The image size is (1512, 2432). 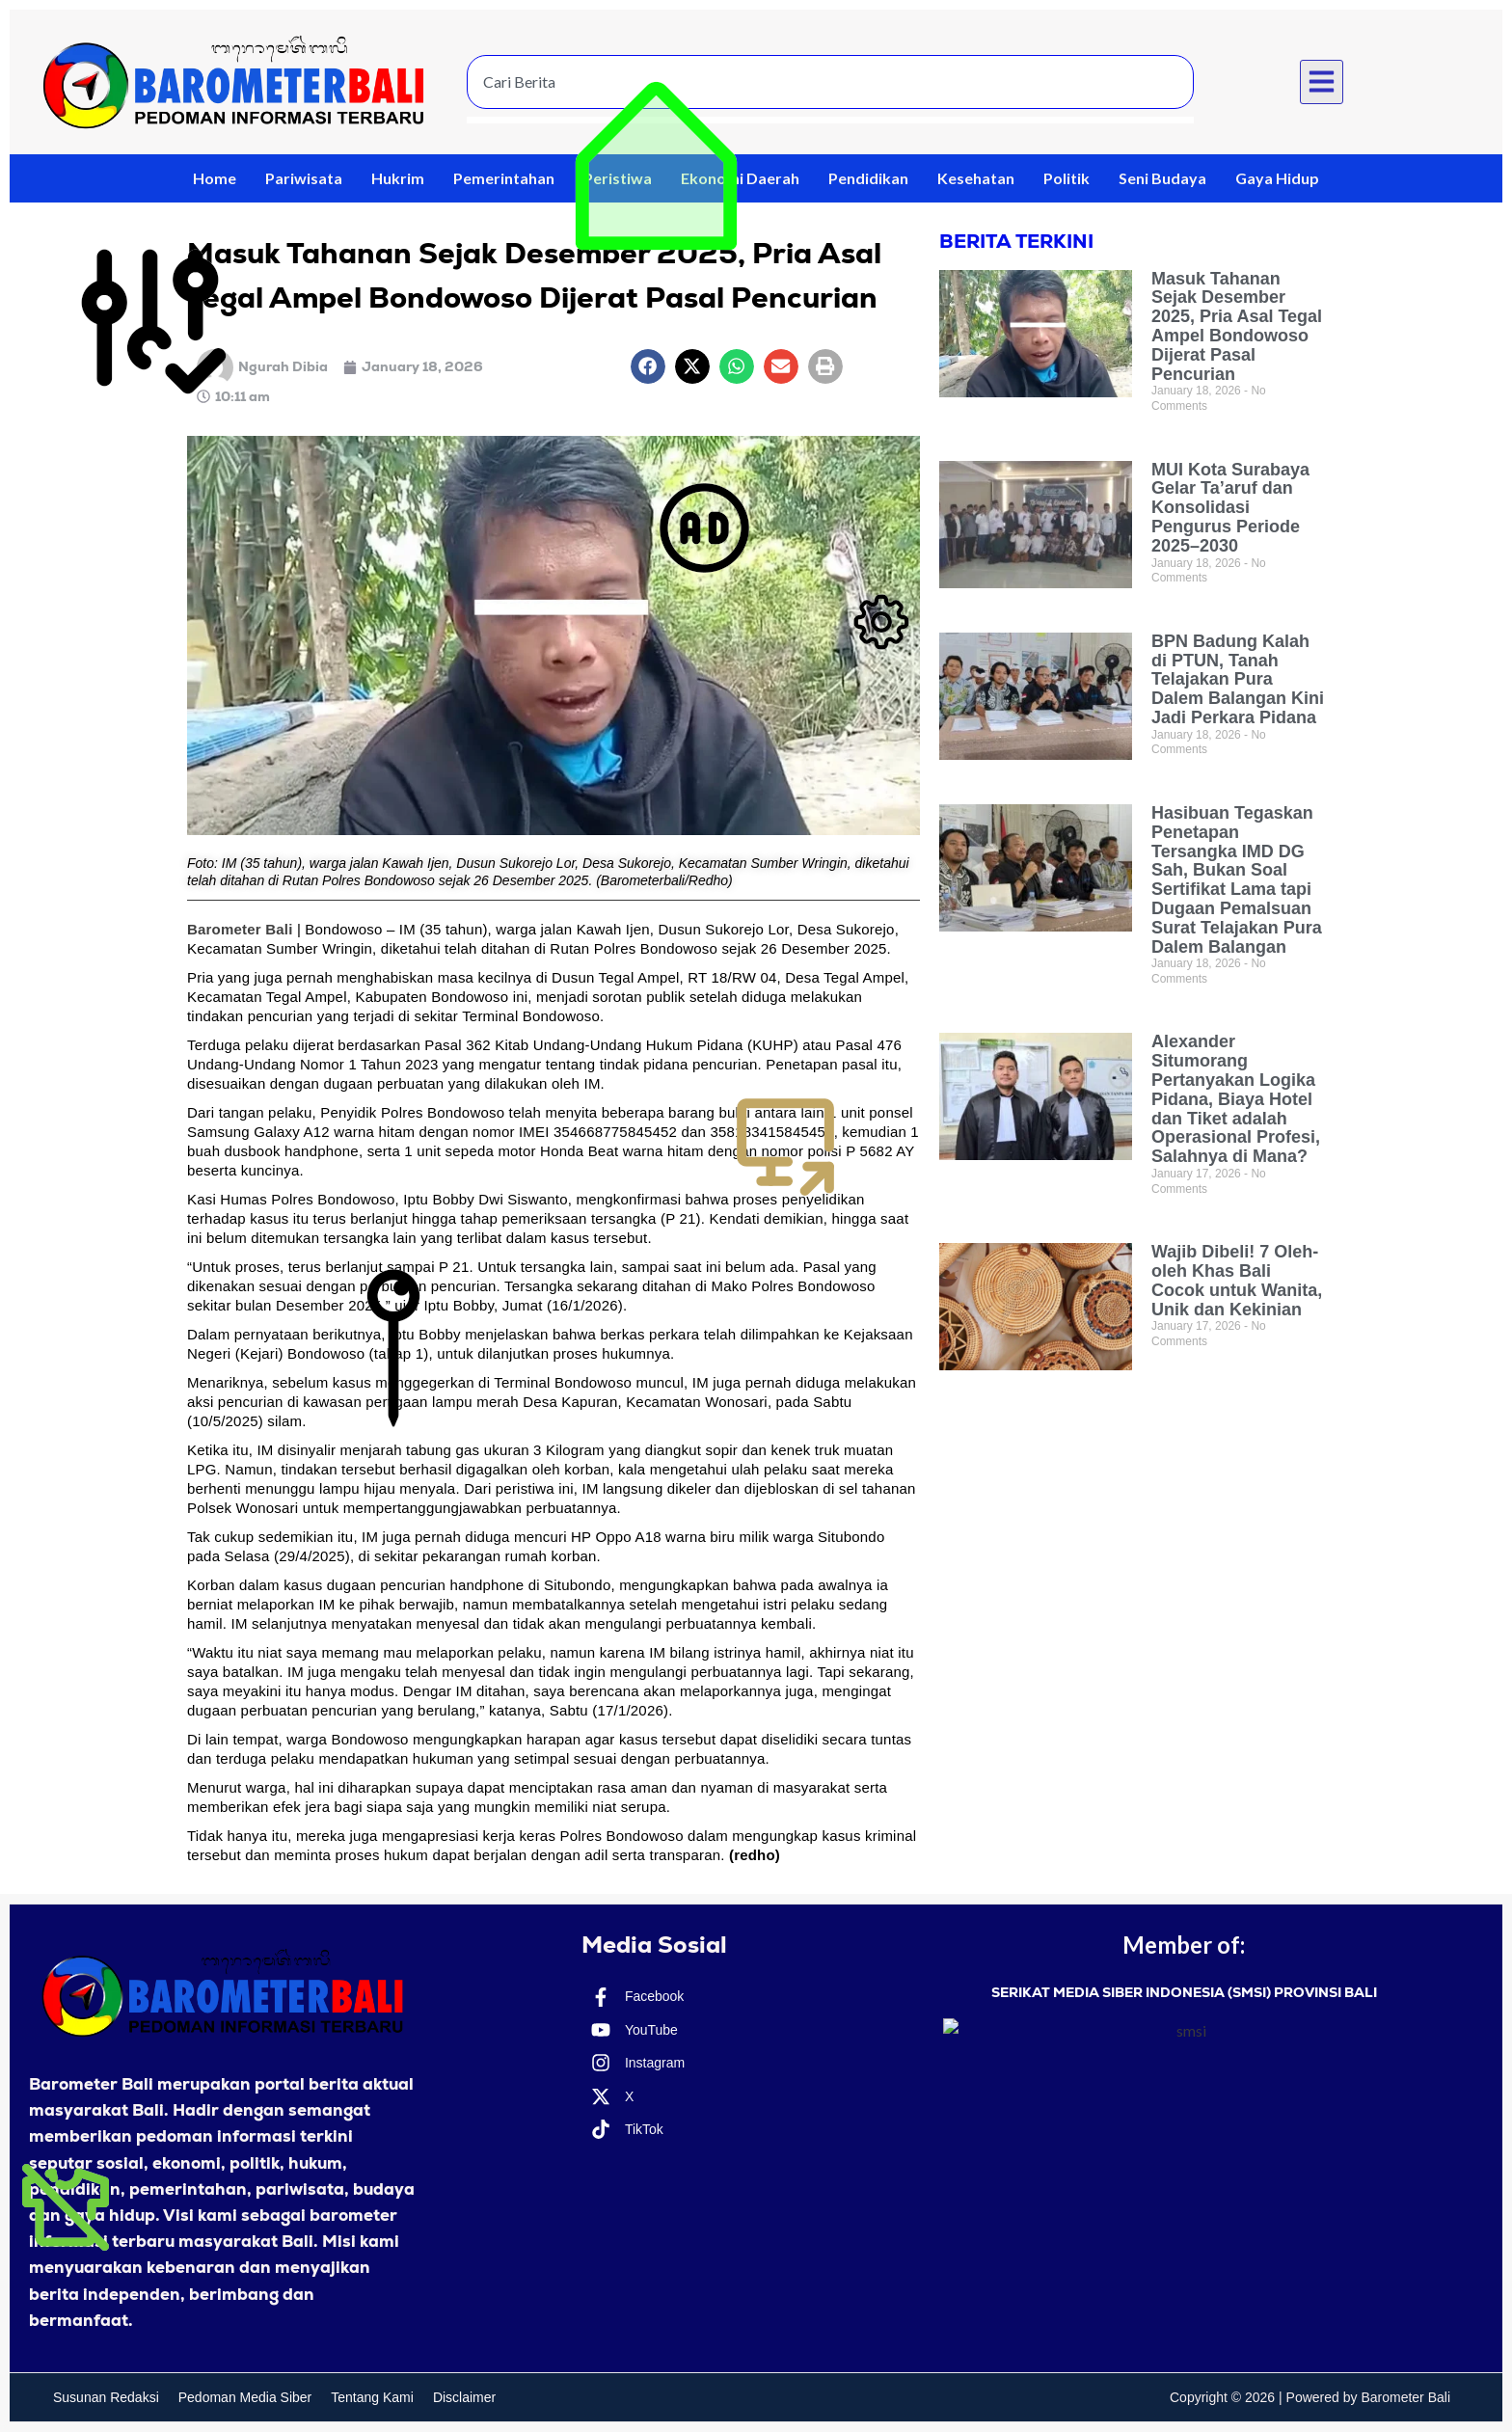 I want to click on access settings or preferences, so click(x=881, y=622).